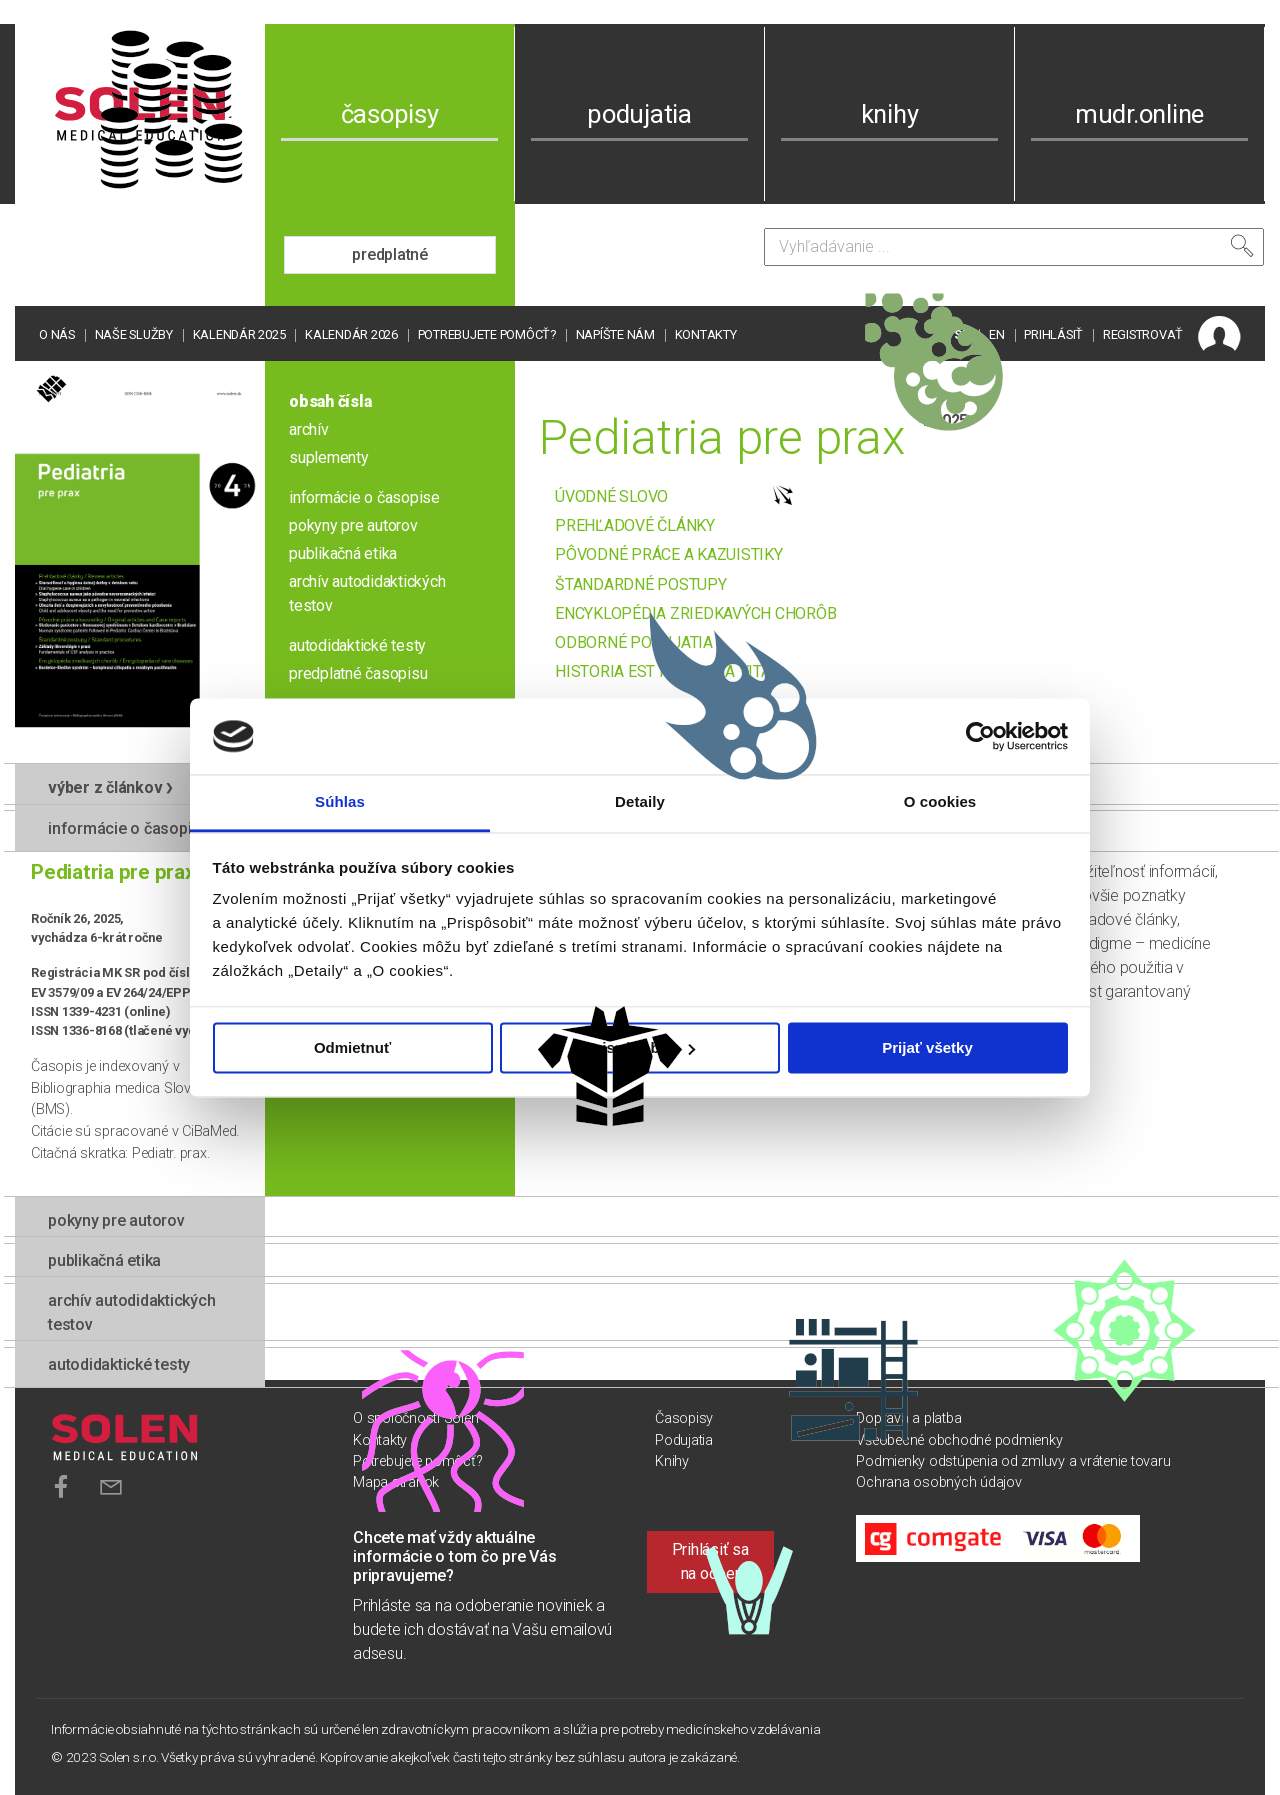 This screenshot has height=1795, width=1280. Describe the element at coordinates (51, 387) in the screenshot. I see `chocolate bar item or consumable in a game` at that location.